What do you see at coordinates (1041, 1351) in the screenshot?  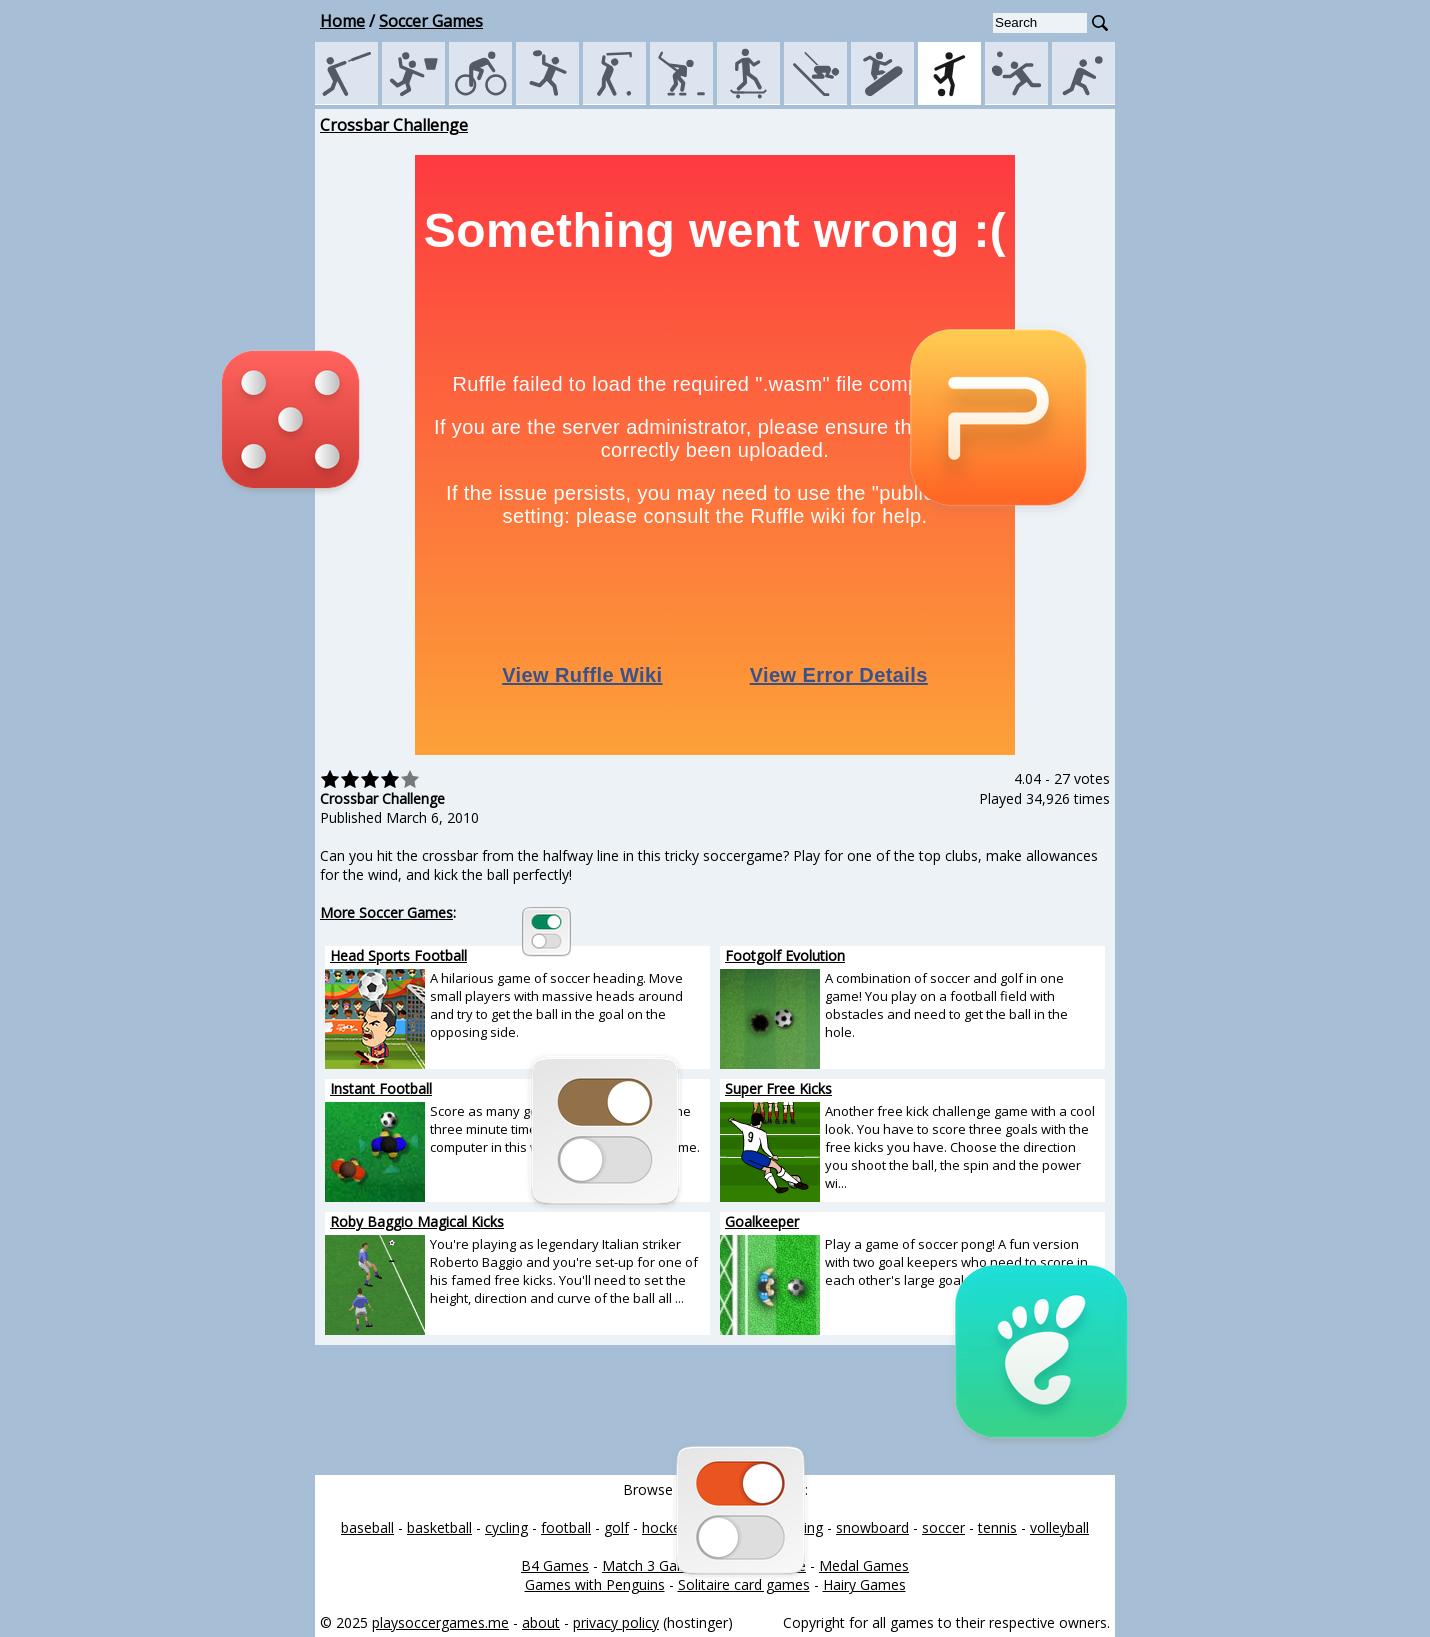 I see `launch gnome desktop environment` at bounding box center [1041, 1351].